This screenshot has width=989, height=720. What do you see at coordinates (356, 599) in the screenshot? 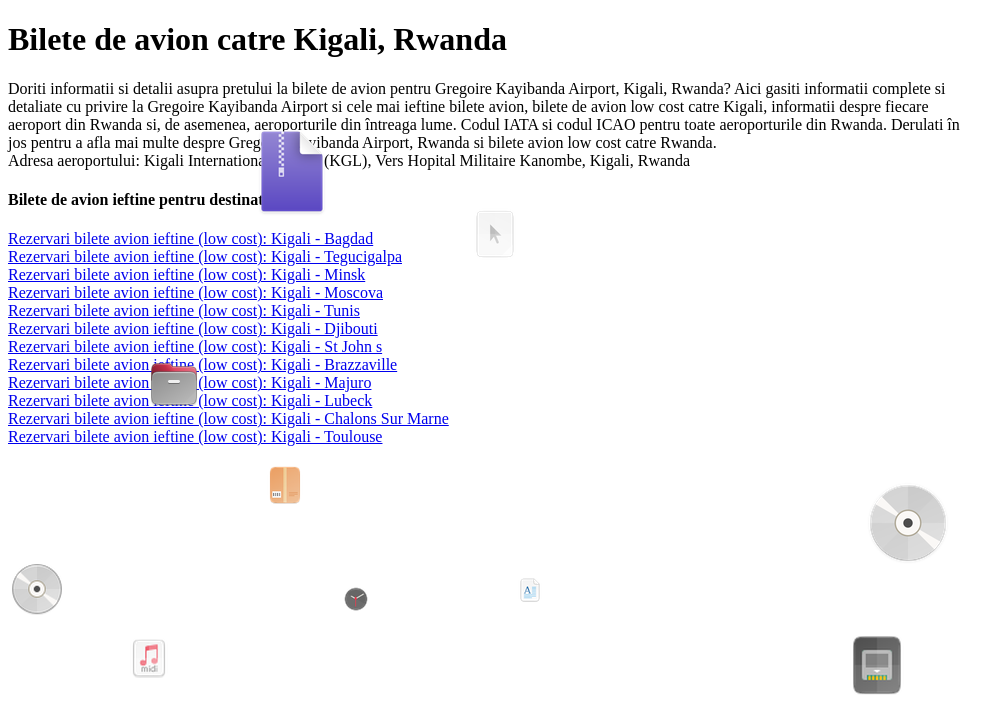
I see `open the clocks app` at bounding box center [356, 599].